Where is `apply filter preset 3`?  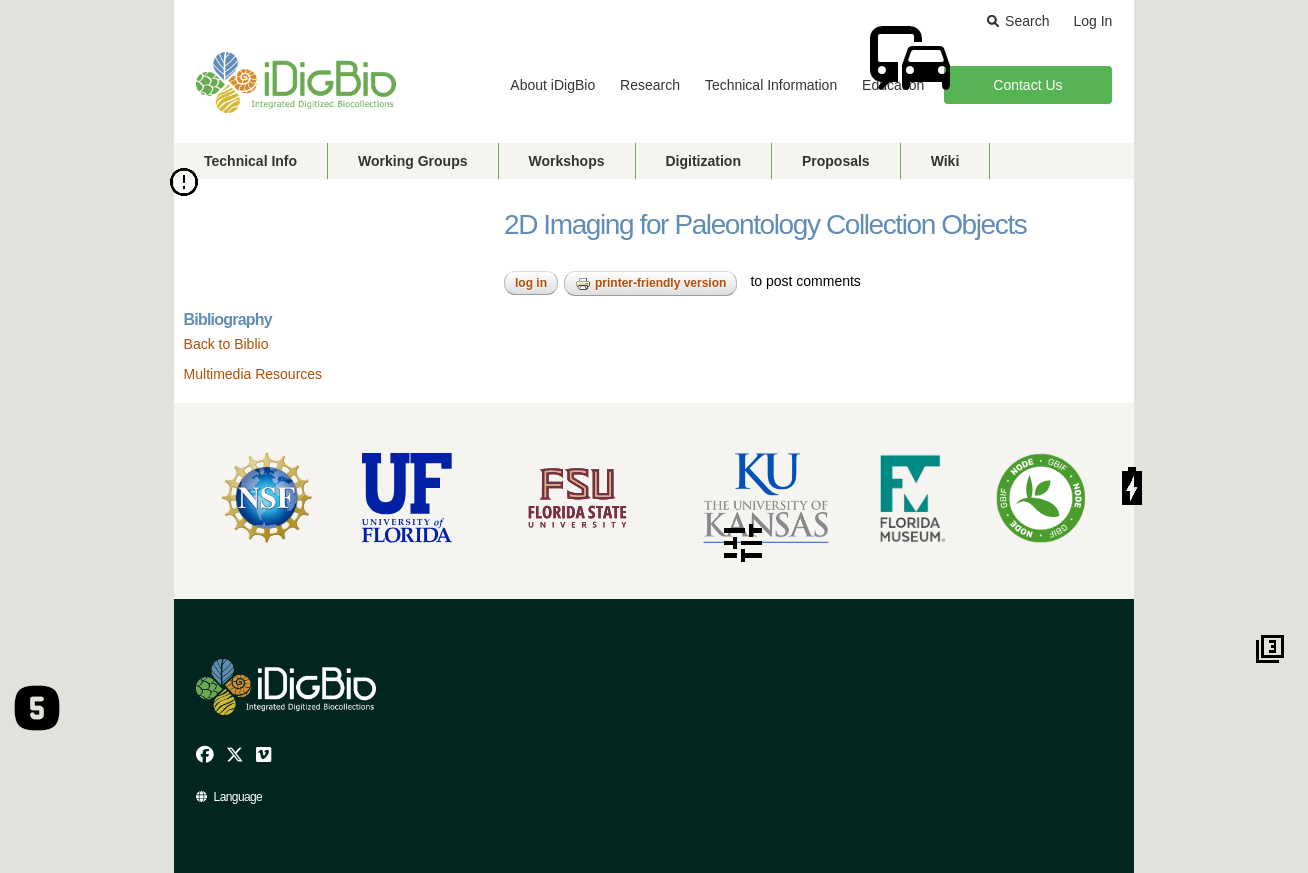
apply filter preset 3 is located at coordinates (1270, 649).